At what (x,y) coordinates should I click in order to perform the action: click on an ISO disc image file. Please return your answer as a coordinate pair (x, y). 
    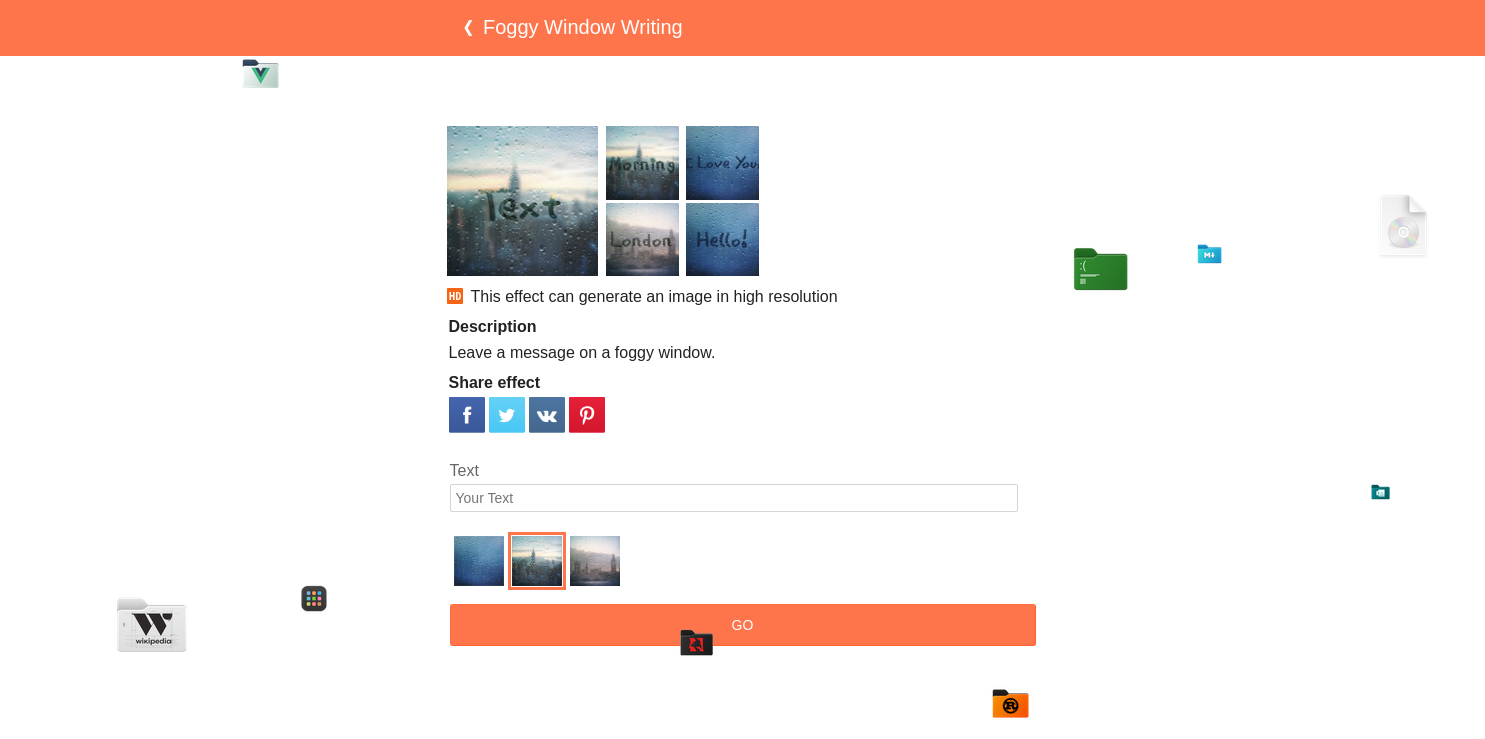
    Looking at the image, I should click on (1403, 226).